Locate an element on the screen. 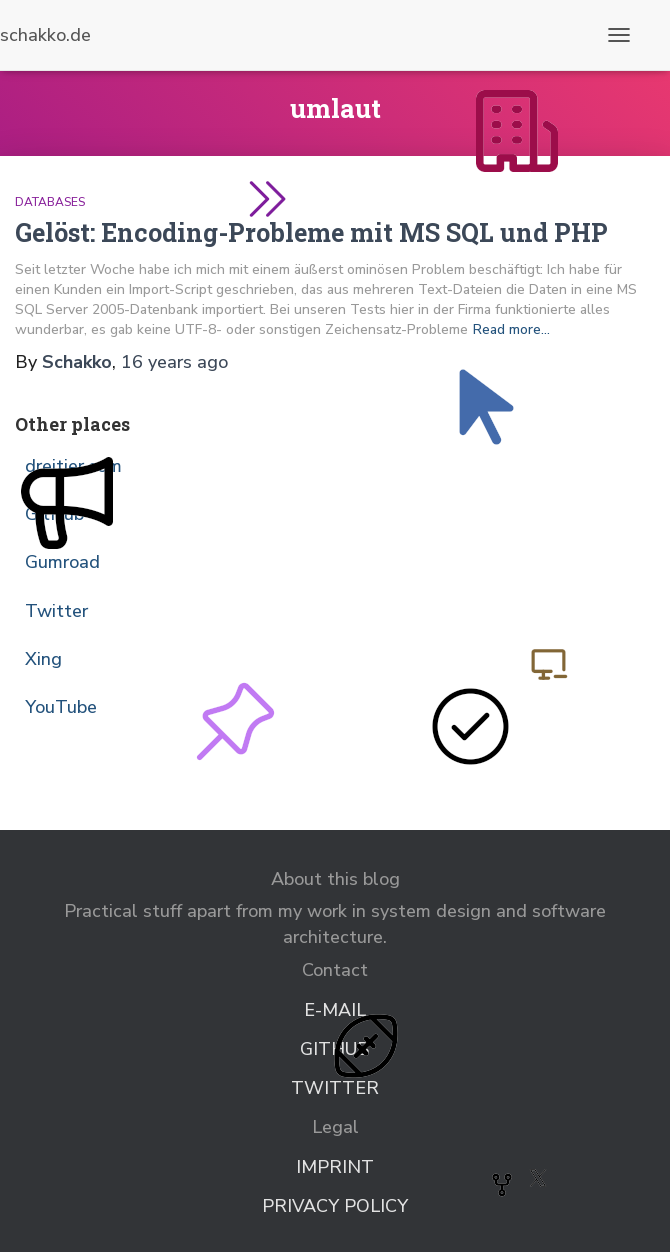  skip forward or advance to next item is located at coordinates (266, 199).